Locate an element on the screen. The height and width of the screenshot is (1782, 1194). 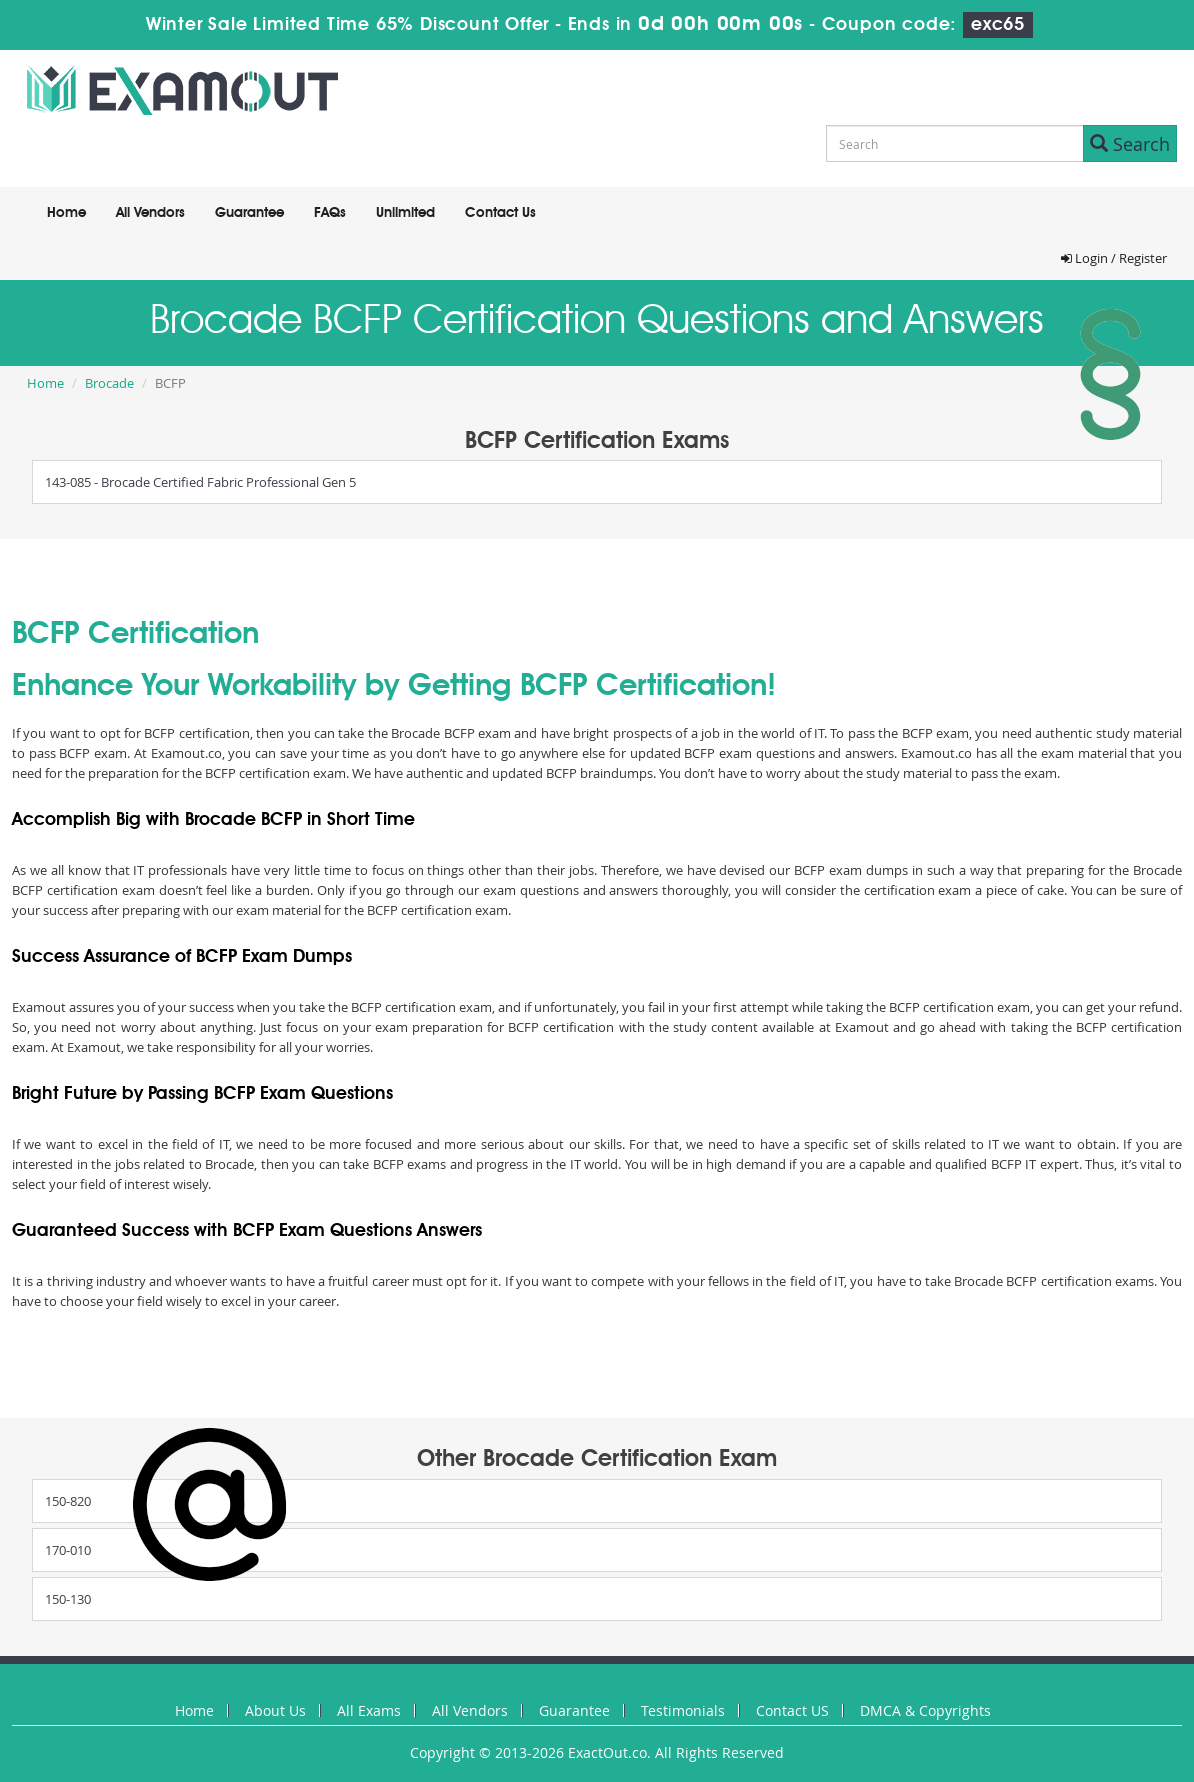
mention a user in a post or comment is located at coordinates (209, 1504).